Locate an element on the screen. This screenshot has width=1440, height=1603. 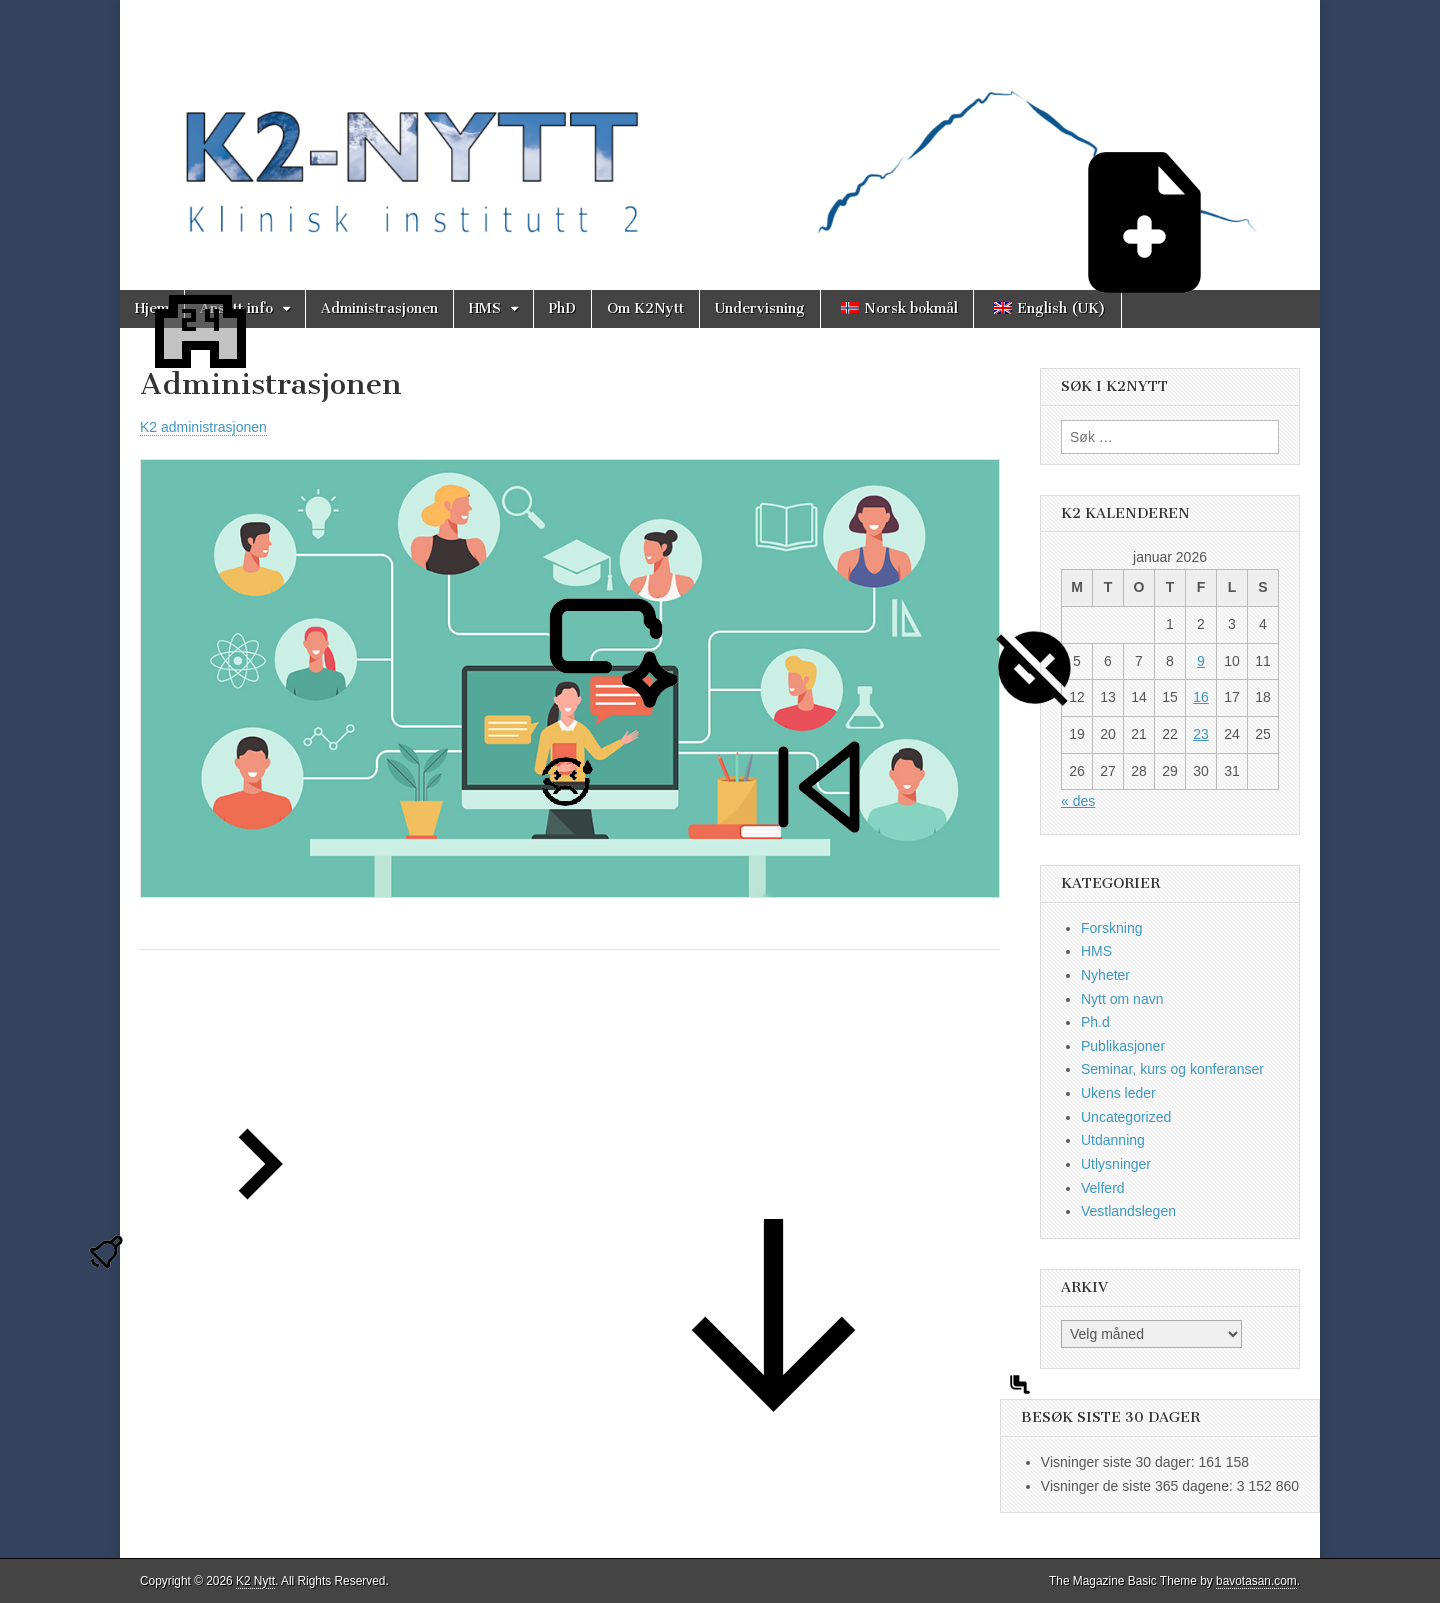
battery charging with quick charge or boost mode is located at coordinates (606, 636).